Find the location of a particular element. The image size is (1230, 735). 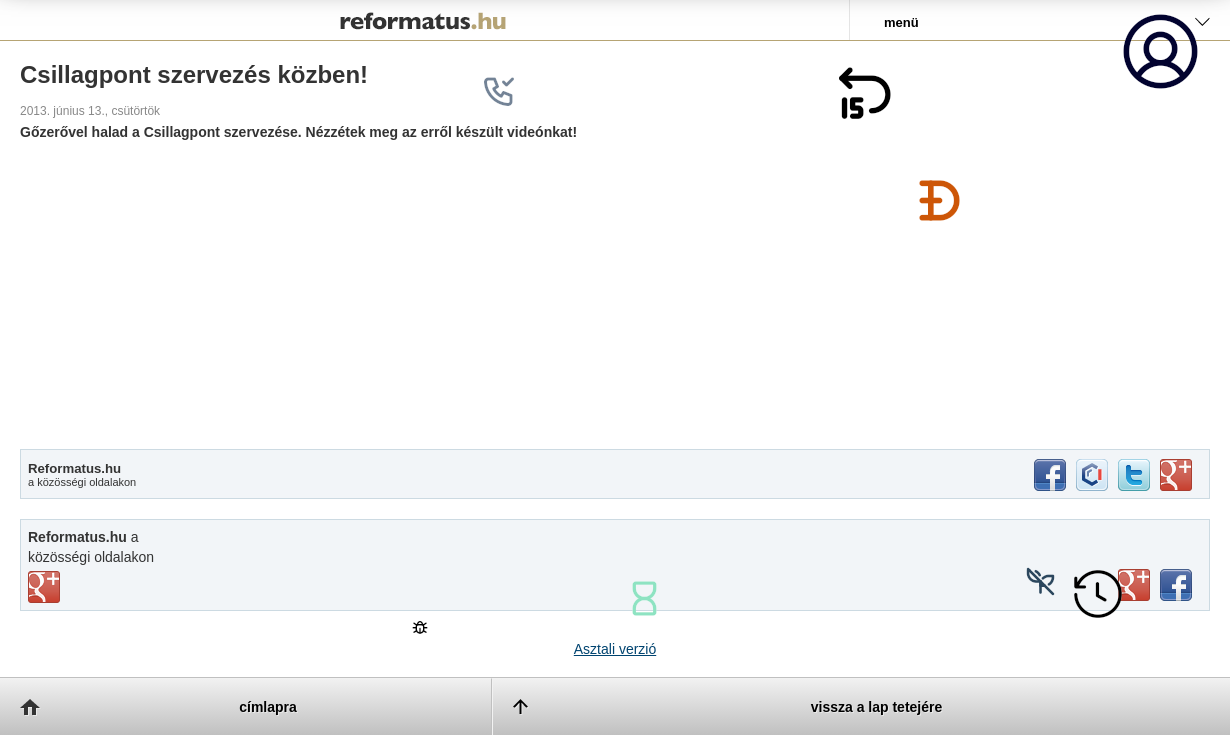

report a bug or issue is located at coordinates (420, 627).